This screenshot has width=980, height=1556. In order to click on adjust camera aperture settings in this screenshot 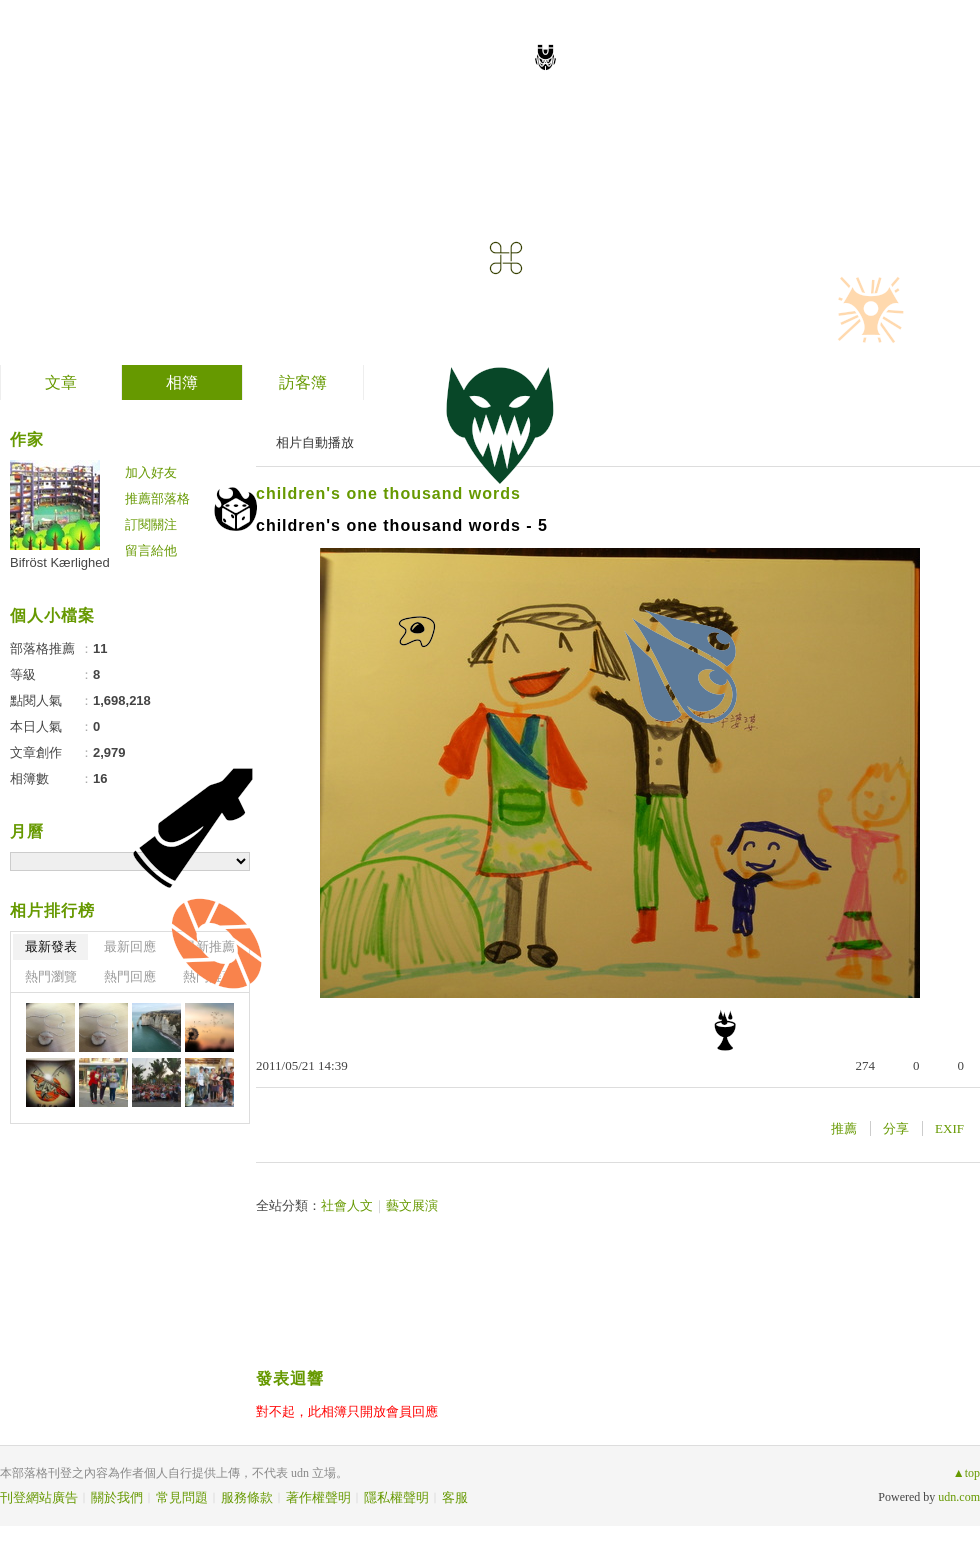, I will do `click(217, 944)`.